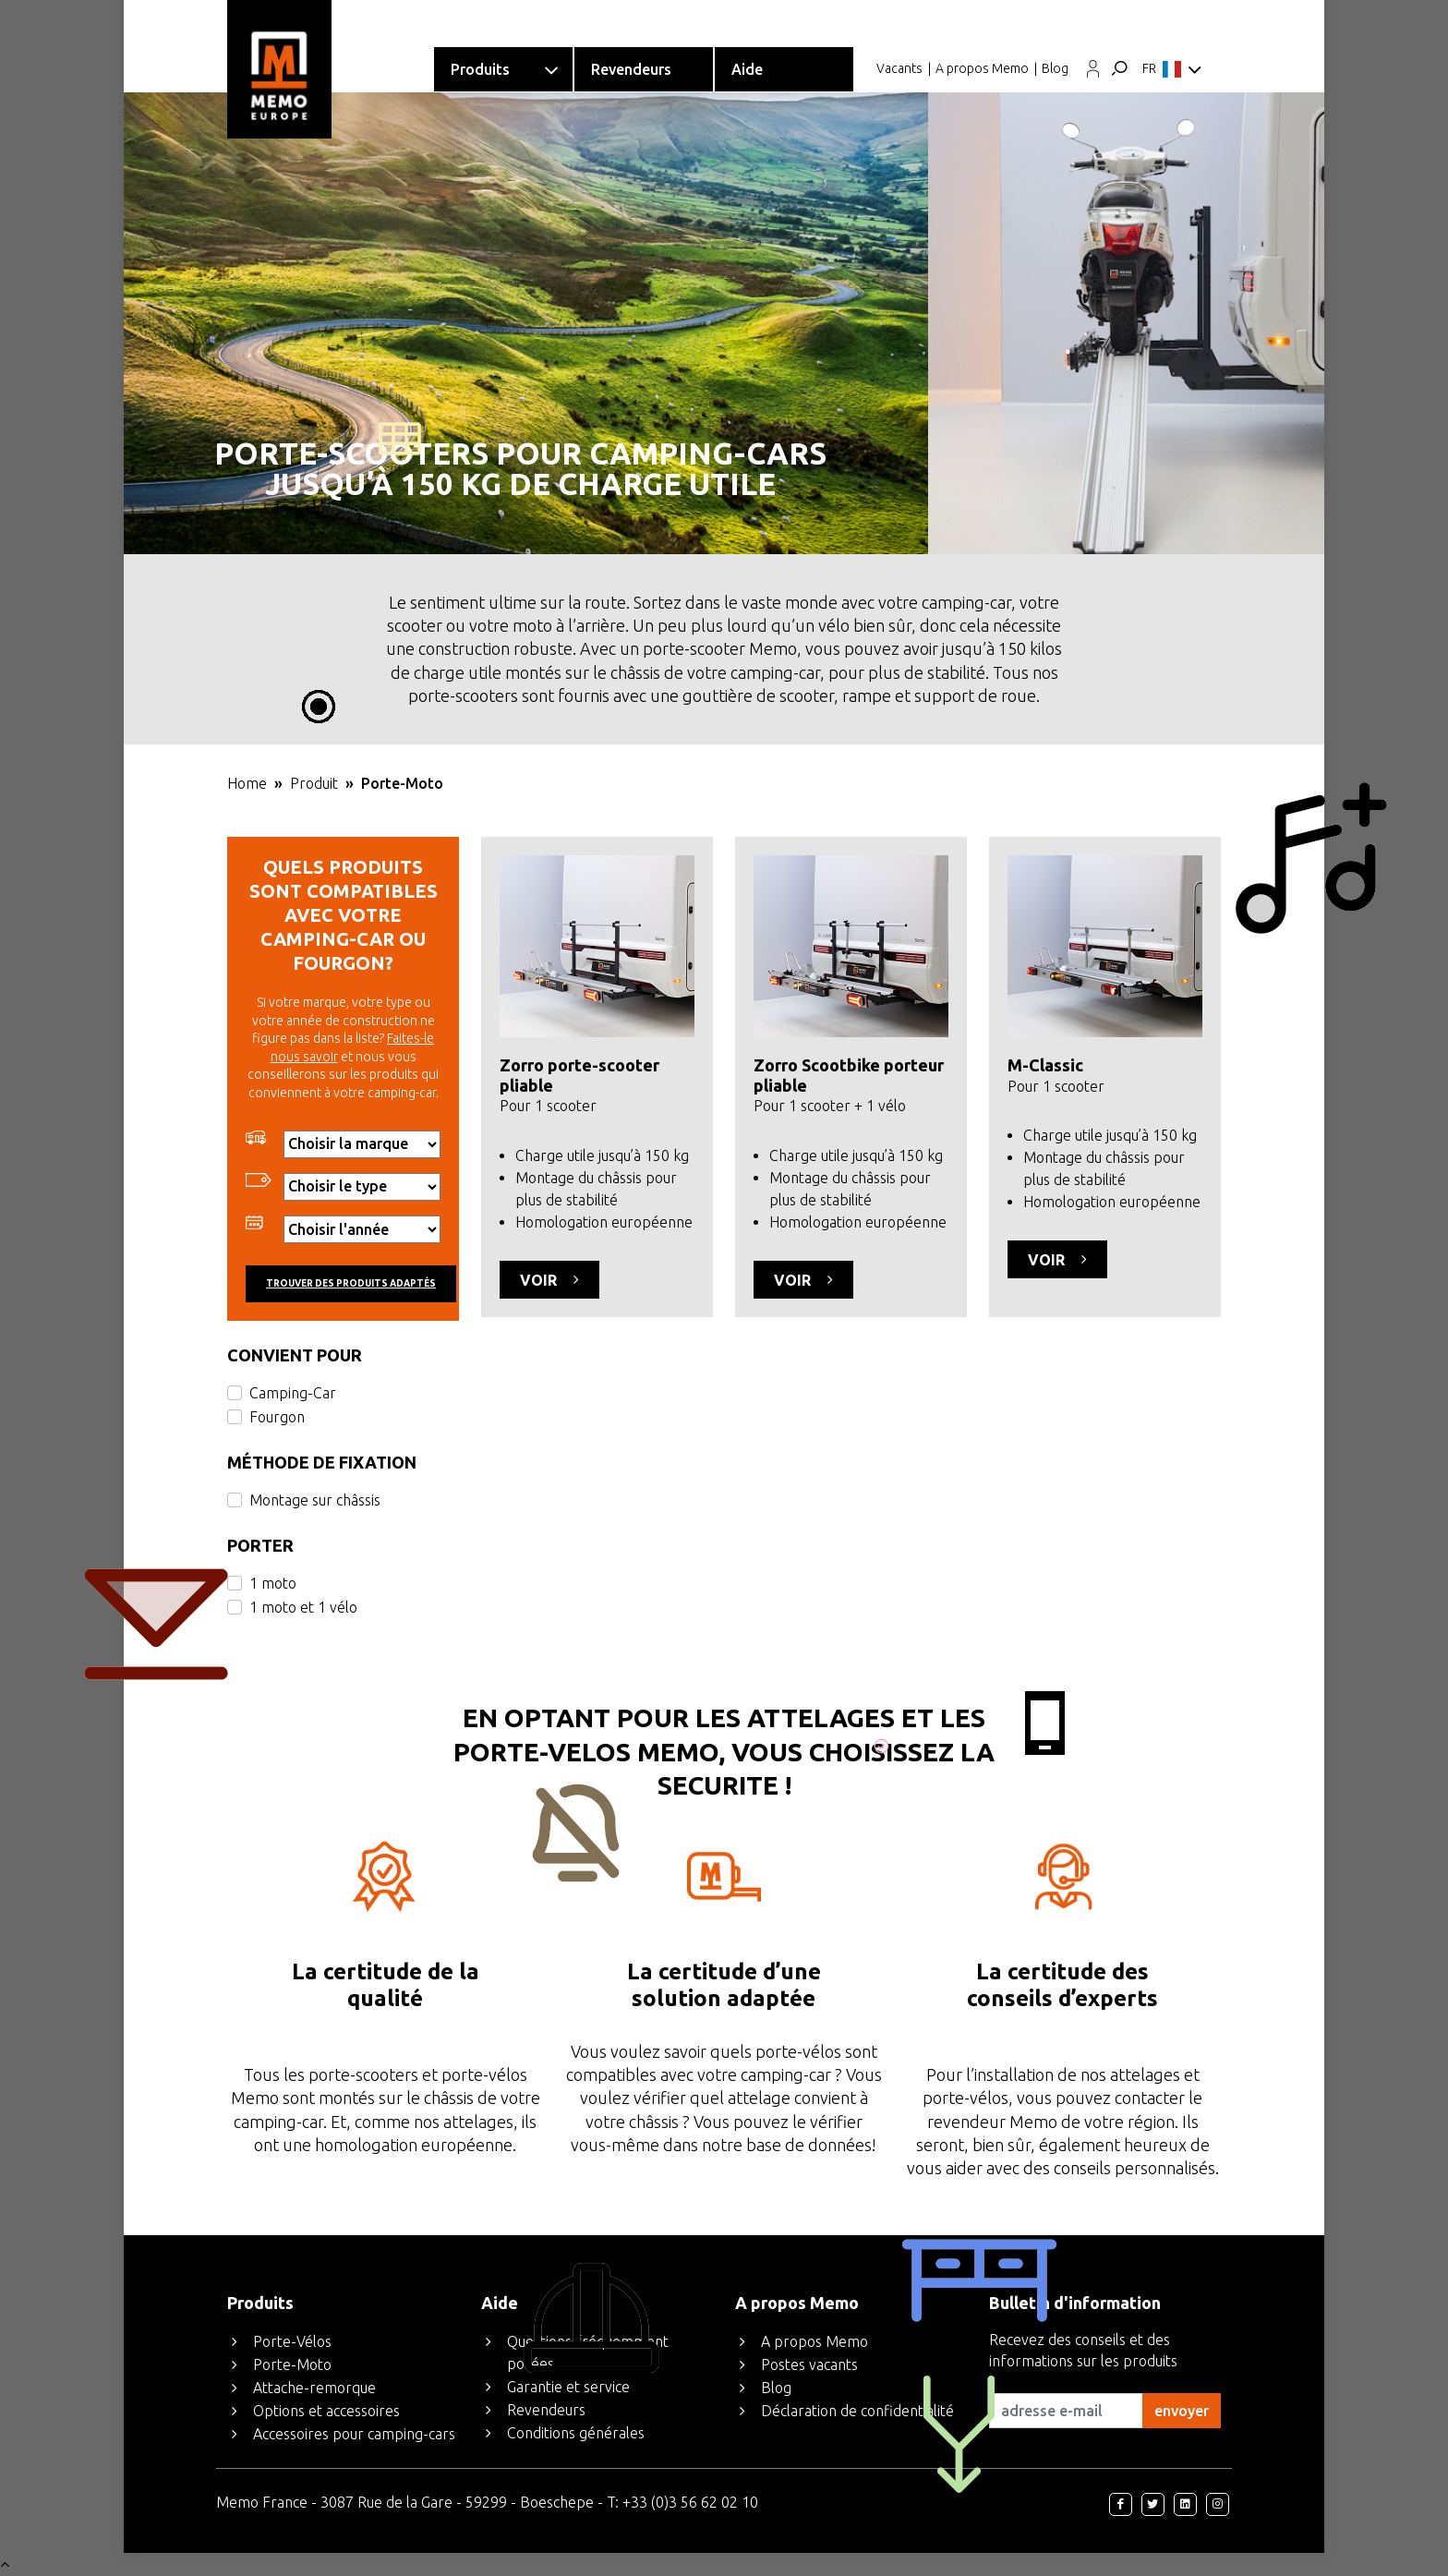 This screenshot has width=1448, height=2576. What do you see at coordinates (591, 2325) in the screenshot?
I see `access construction or work site settings` at bounding box center [591, 2325].